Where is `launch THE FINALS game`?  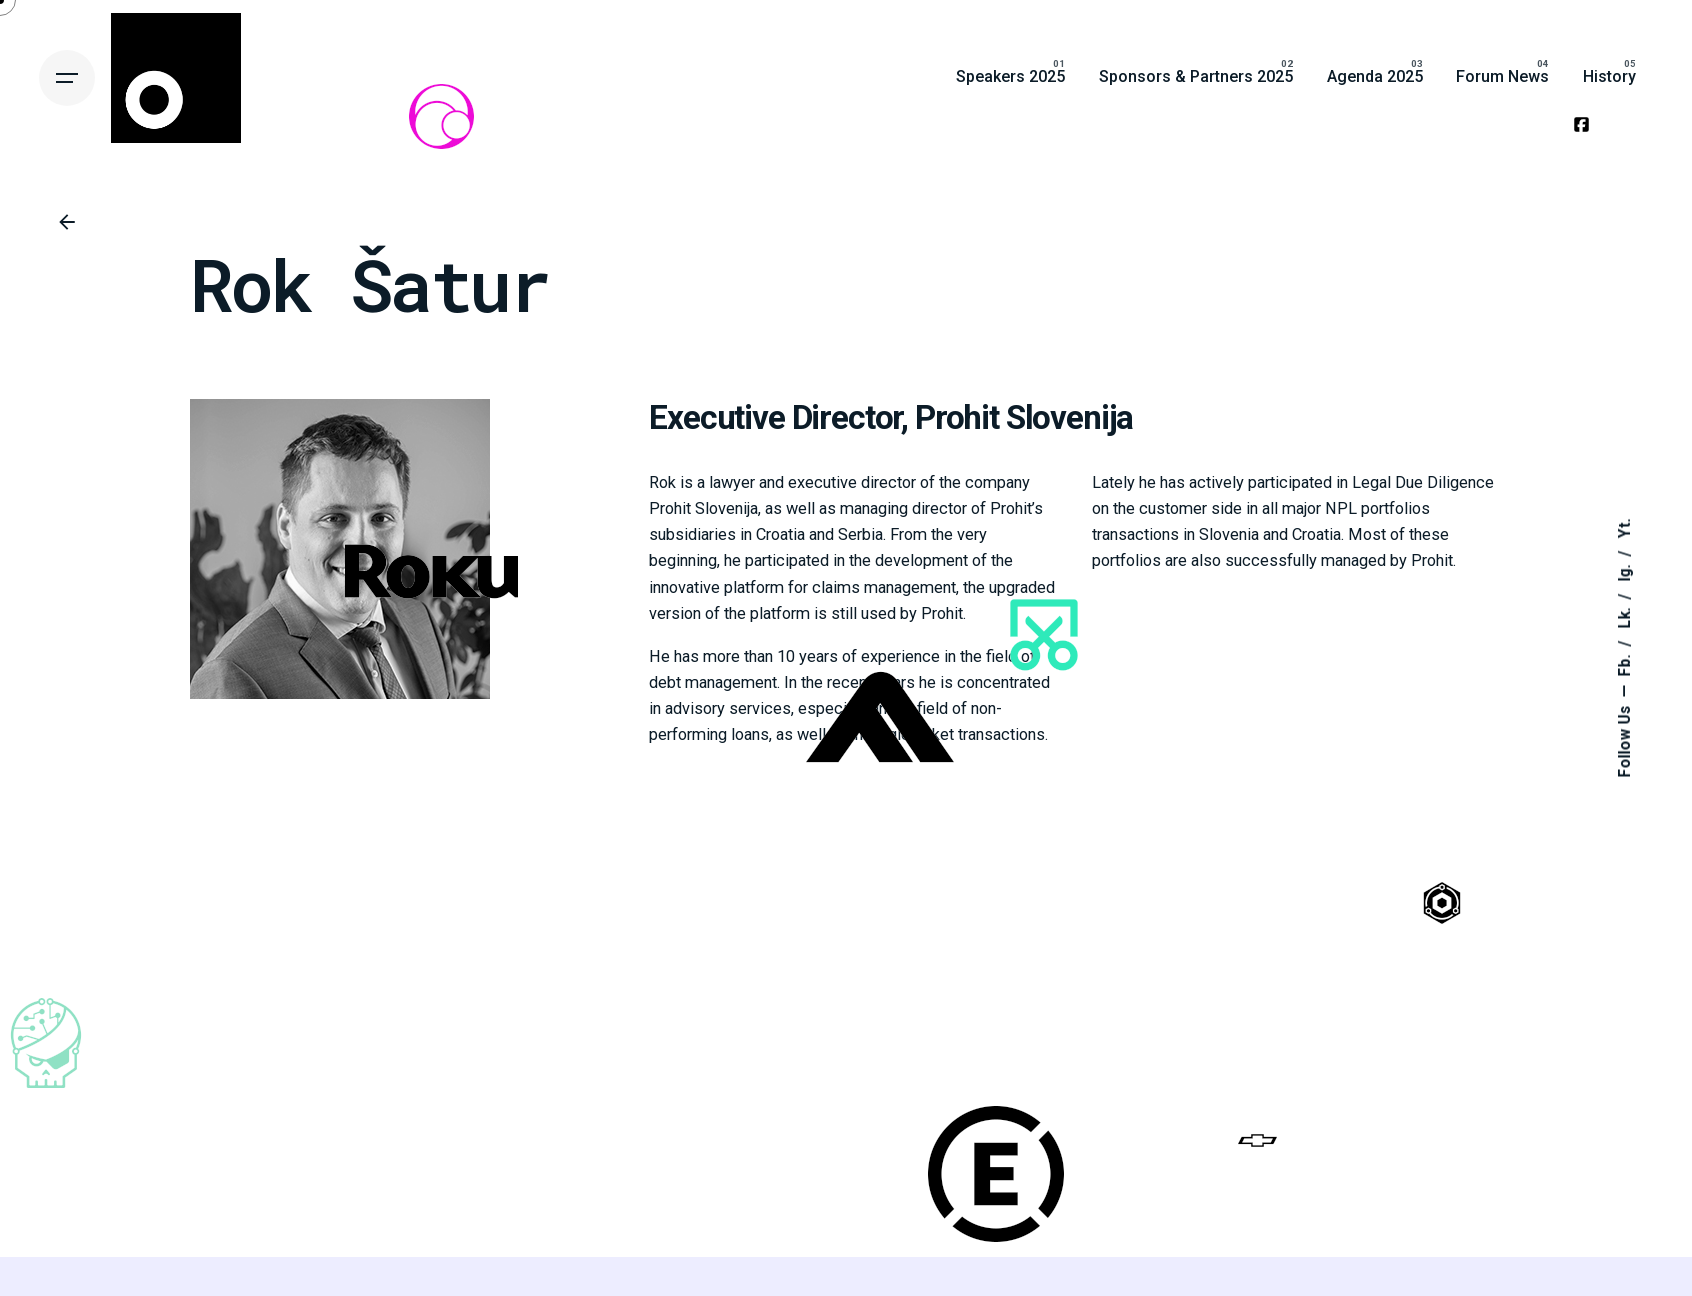
launch THE FINALS game is located at coordinates (880, 717).